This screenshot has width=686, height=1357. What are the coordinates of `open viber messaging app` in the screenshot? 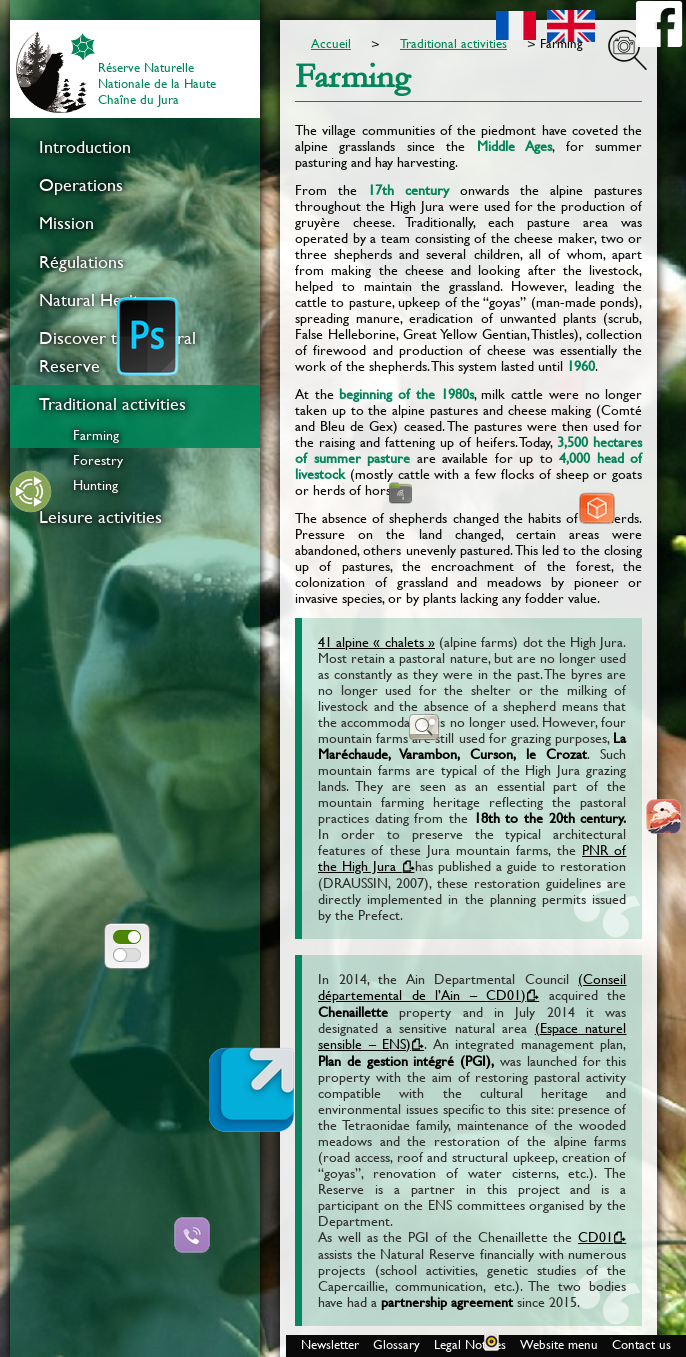 It's located at (192, 1235).